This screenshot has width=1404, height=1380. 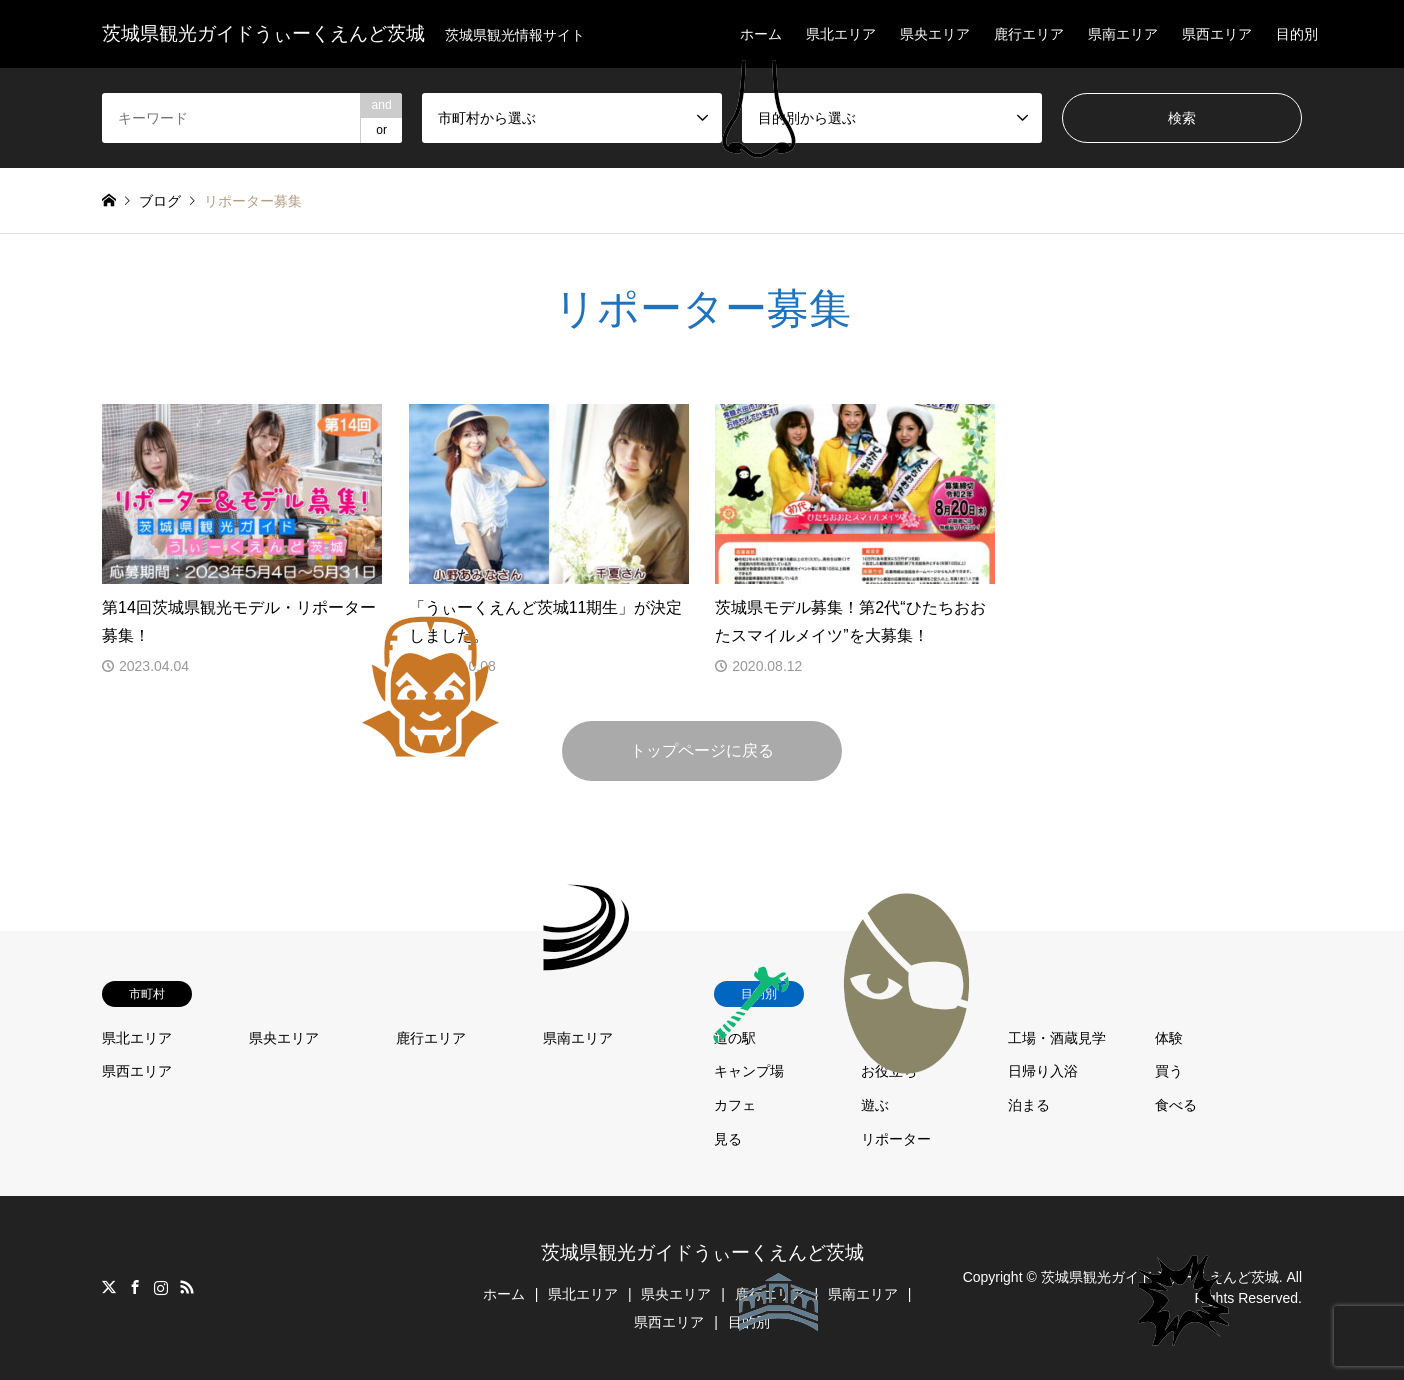 I want to click on select pirate or rogue character class, so click(x=906, y=983).